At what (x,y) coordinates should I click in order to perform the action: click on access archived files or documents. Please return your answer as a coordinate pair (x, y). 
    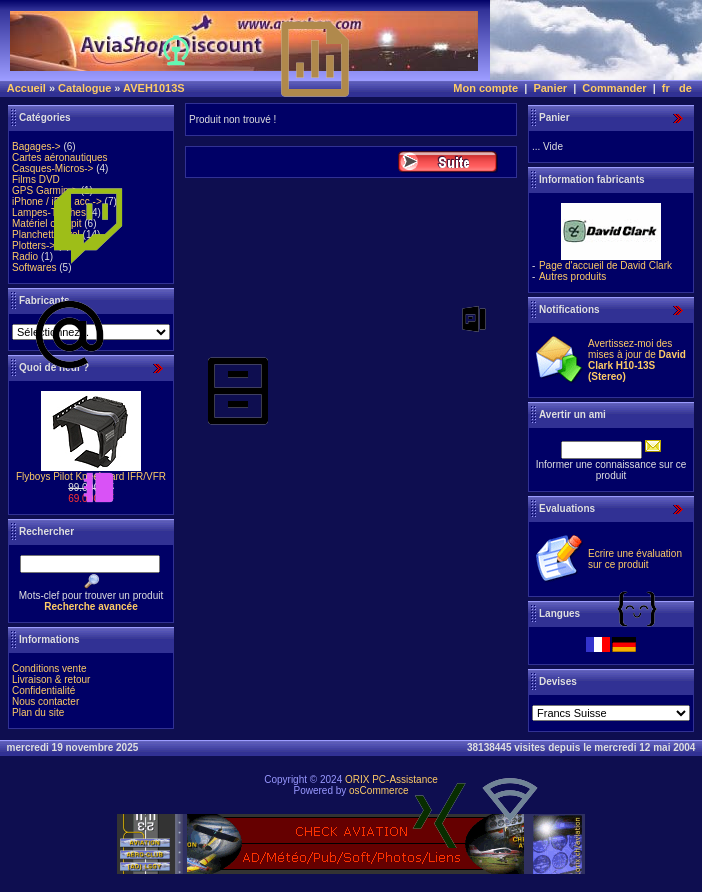
    Looking at the image, I should click on (238, 391).